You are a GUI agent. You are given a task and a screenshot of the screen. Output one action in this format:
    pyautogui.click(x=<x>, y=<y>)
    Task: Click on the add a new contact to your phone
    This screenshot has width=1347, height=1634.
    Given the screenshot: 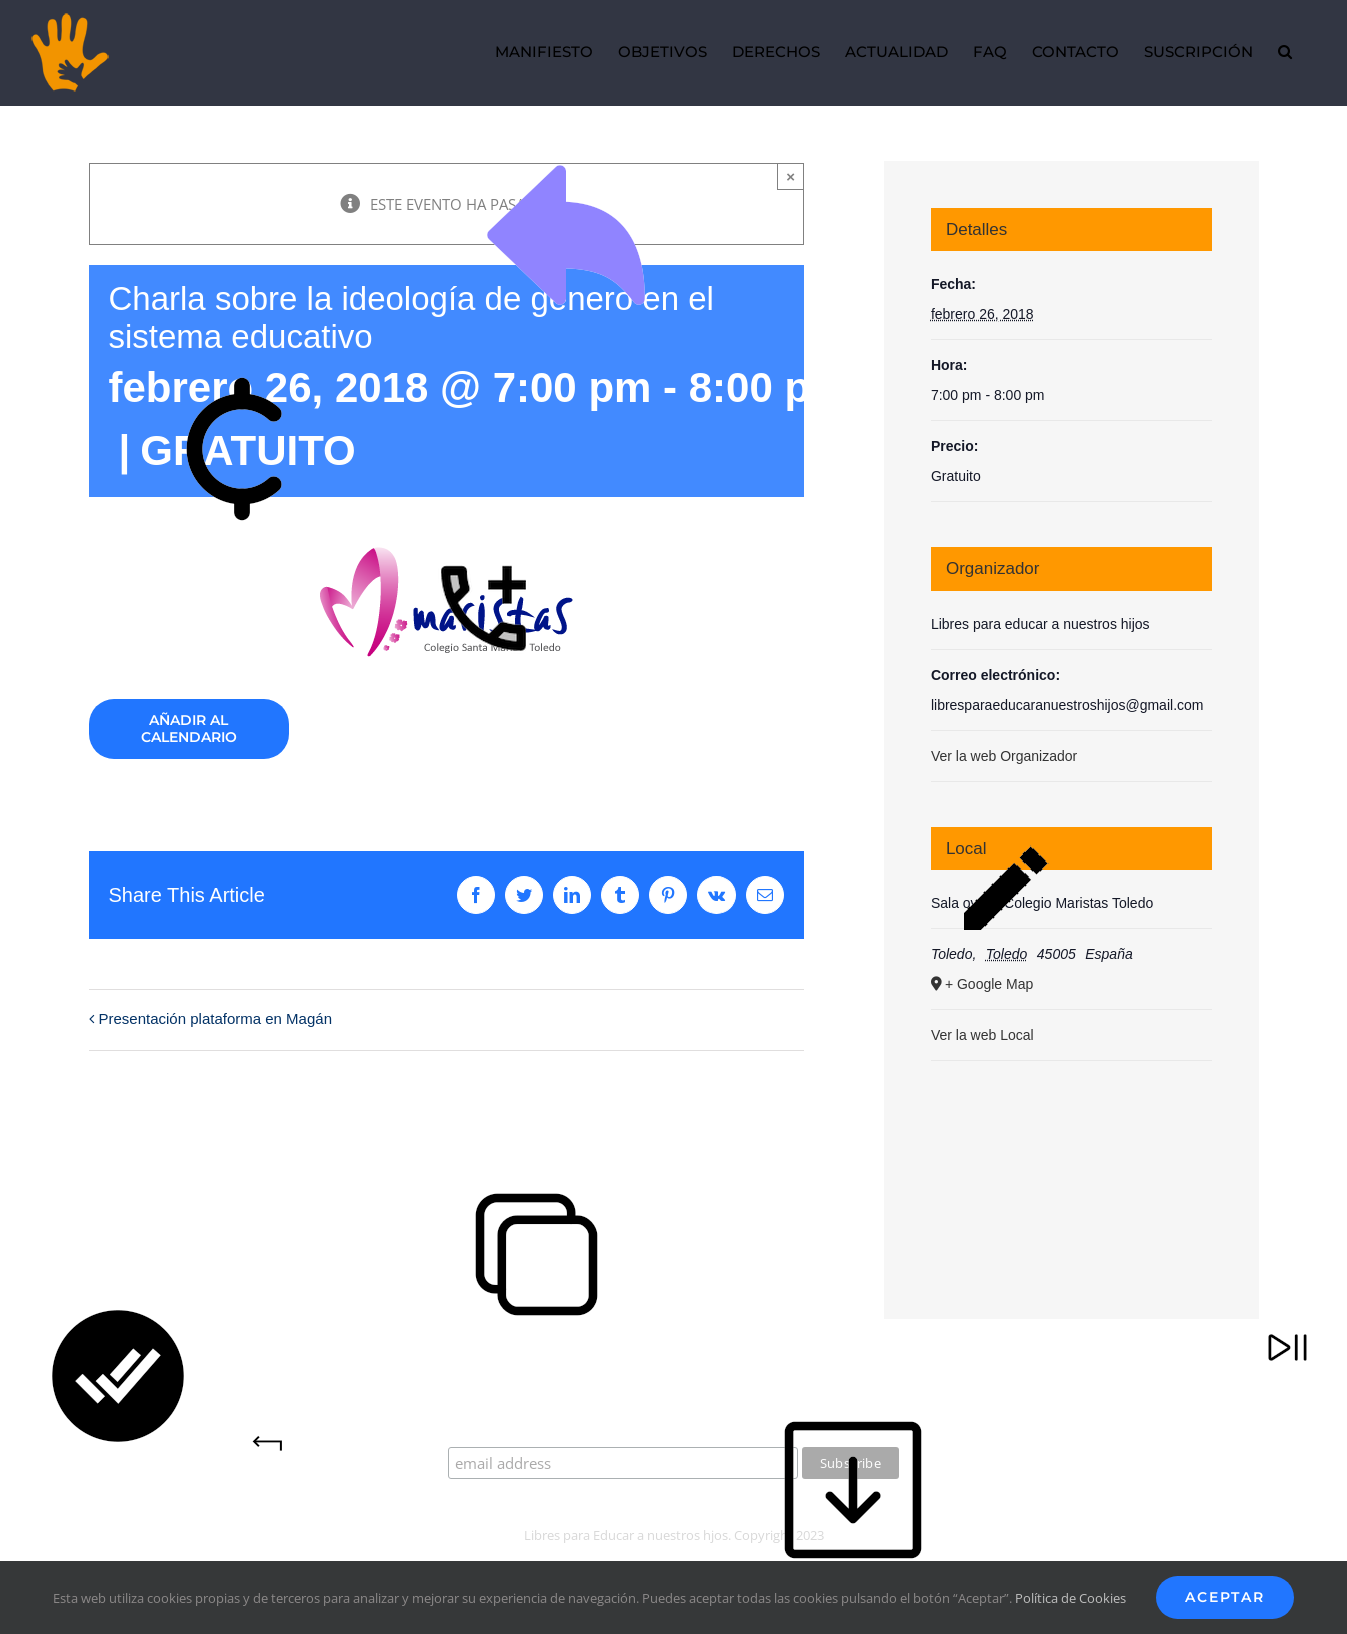 What is the action you would take?
    pyautogui.click(x=483, y=608)
    